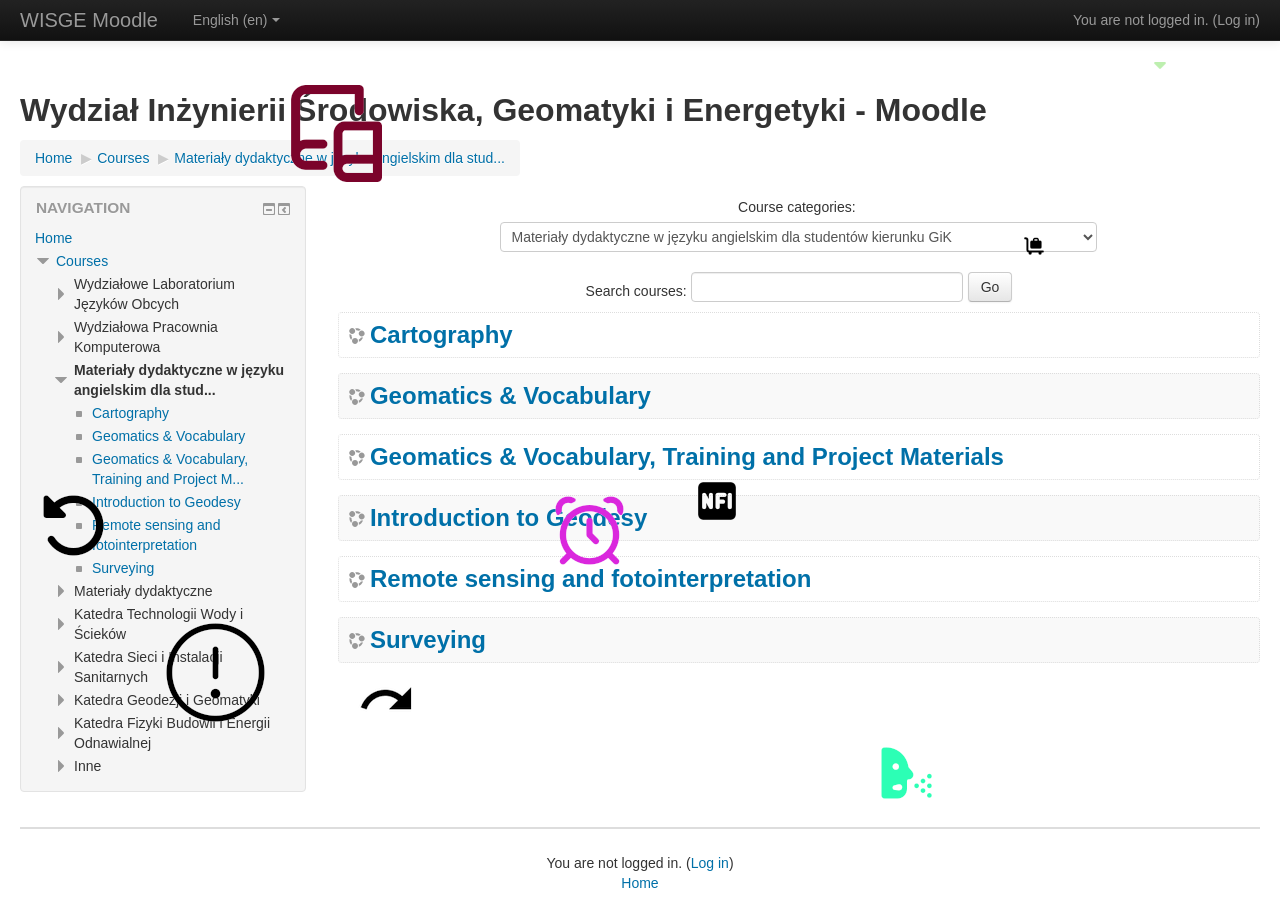 Image resolution: width=1280 pixels, height=907 pixels. What do you see at coordinates (589, 530) in the screenshot?
I see `set or manage alarms` at bounding box center [589, 530].